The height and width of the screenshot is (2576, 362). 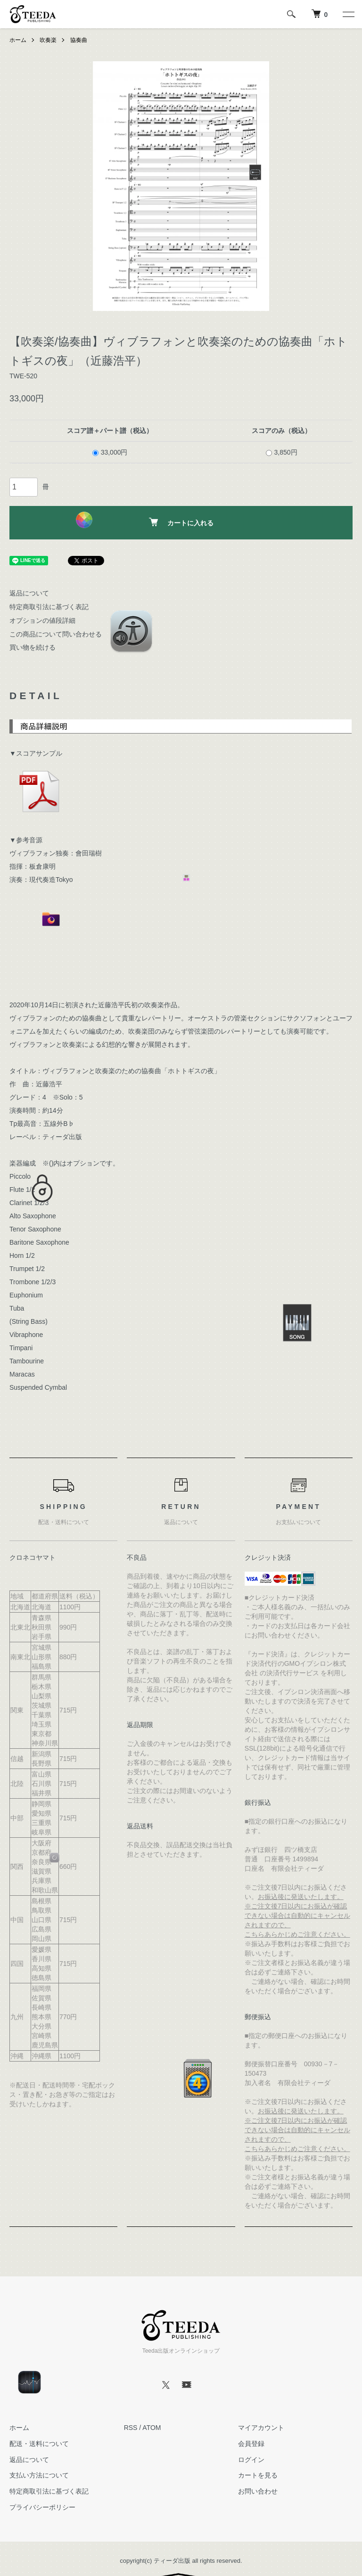 I want to click on access RAID 4 storage configuration settings, so click(x=197, y=2078).